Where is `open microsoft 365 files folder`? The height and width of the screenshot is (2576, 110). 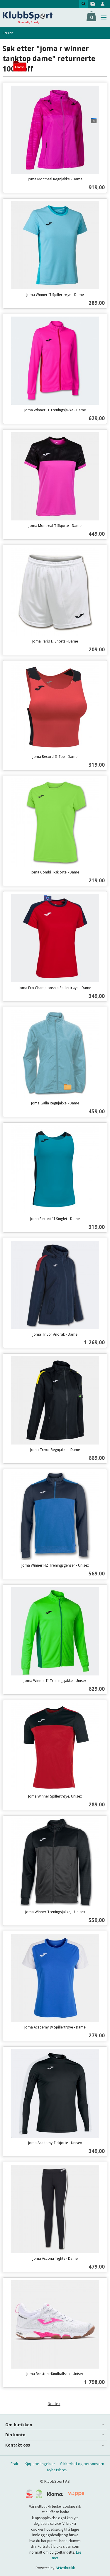 open microsoft 365 files folder is located at coordinates (48, 898).